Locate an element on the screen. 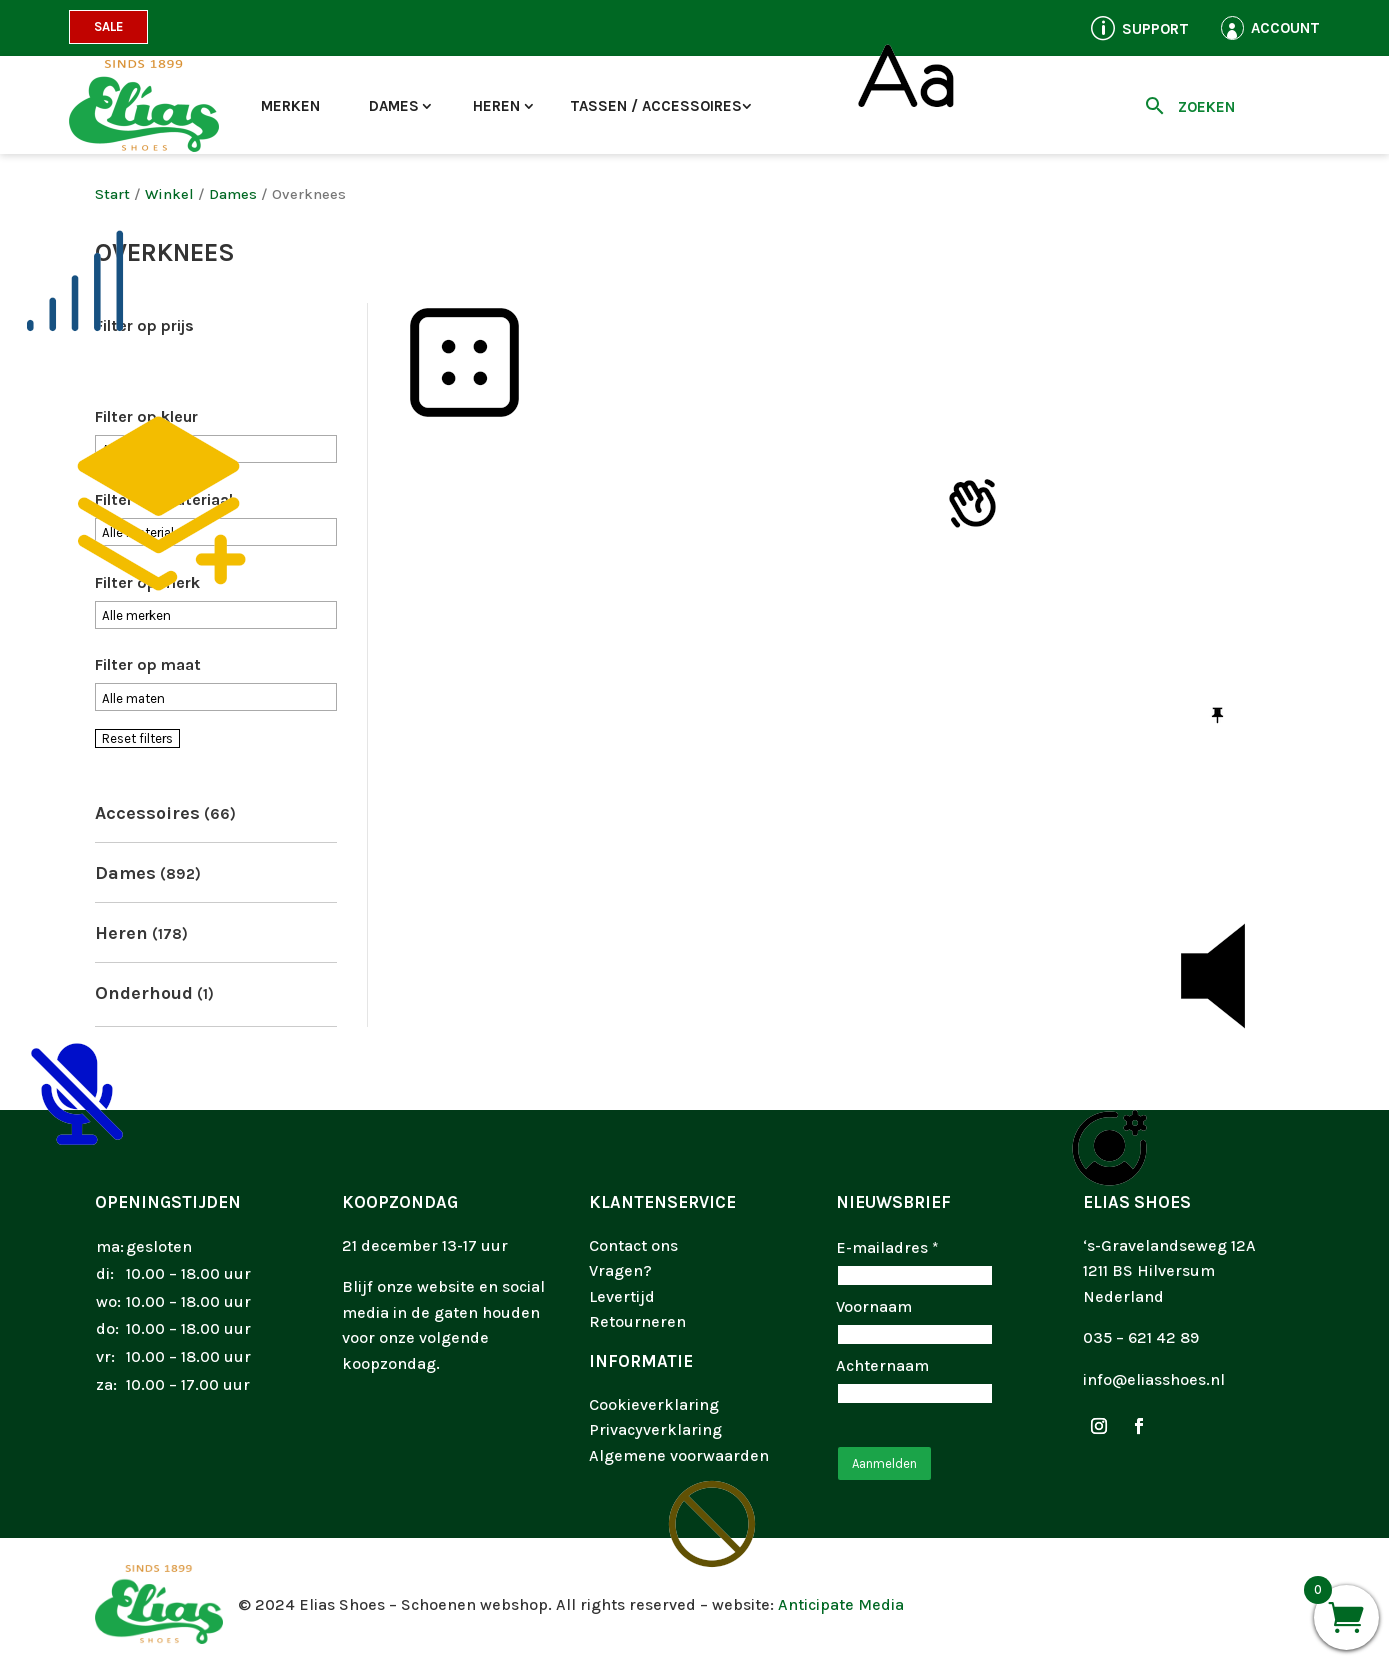  pin item to keep it visible is located at coordinates (1217, 715).